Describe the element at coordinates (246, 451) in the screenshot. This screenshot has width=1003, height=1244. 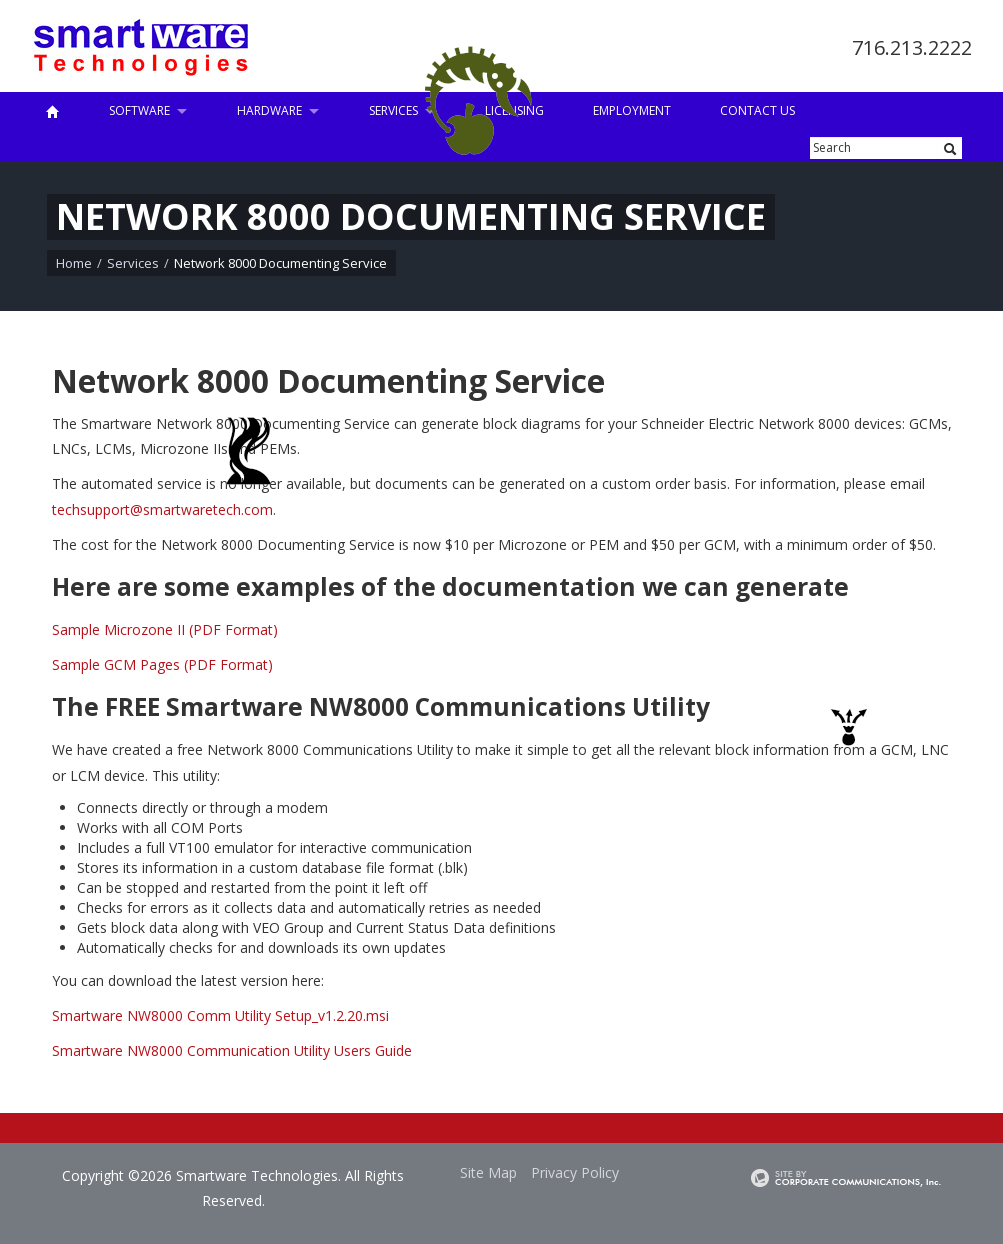
I see `indicates a magic or mystical item in inventory` at that location.